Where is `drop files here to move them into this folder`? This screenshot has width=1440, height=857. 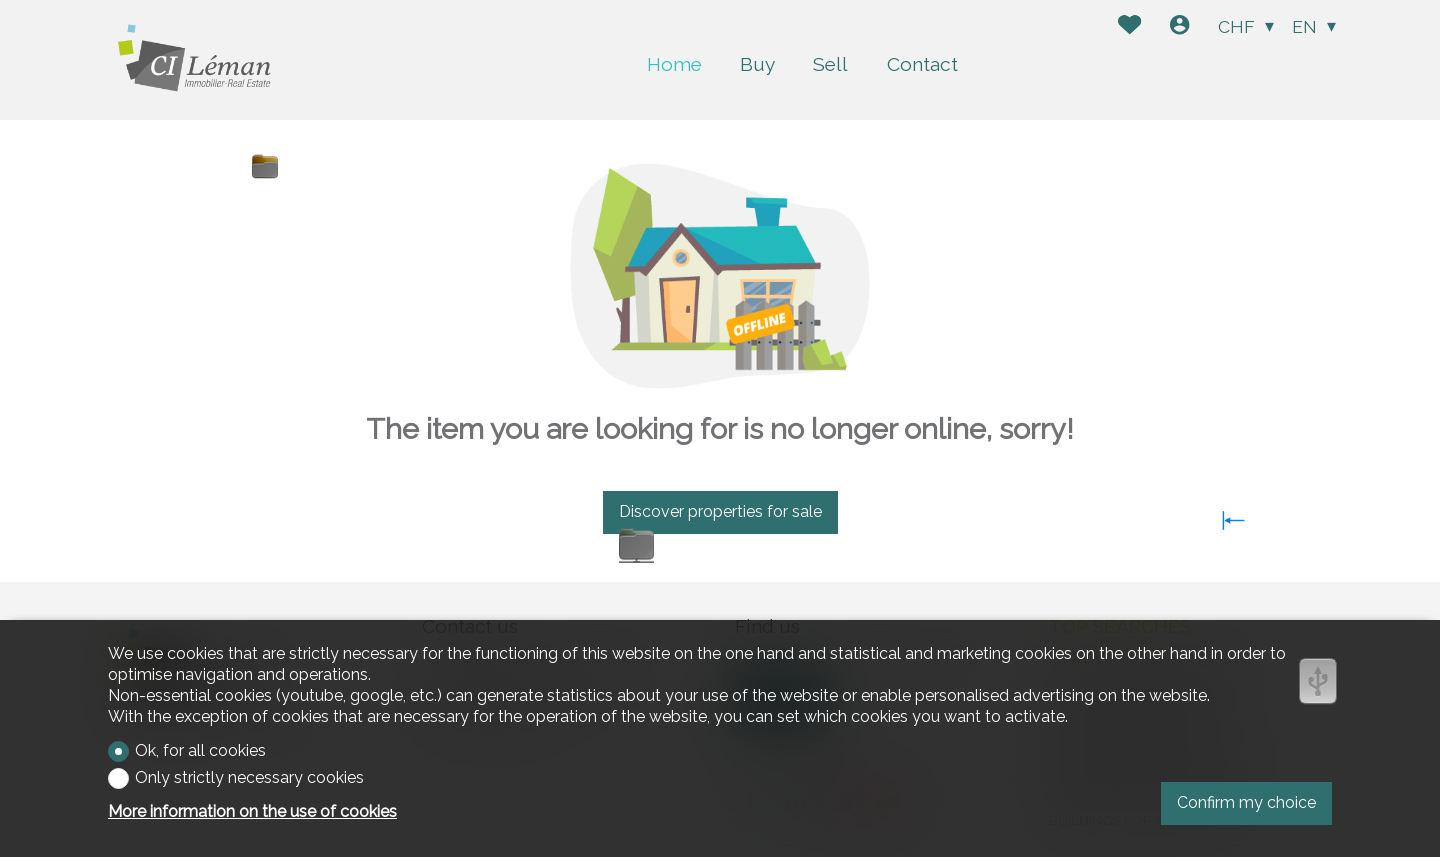
drop files here to move them into this folder is located at coordinates (265, 166).